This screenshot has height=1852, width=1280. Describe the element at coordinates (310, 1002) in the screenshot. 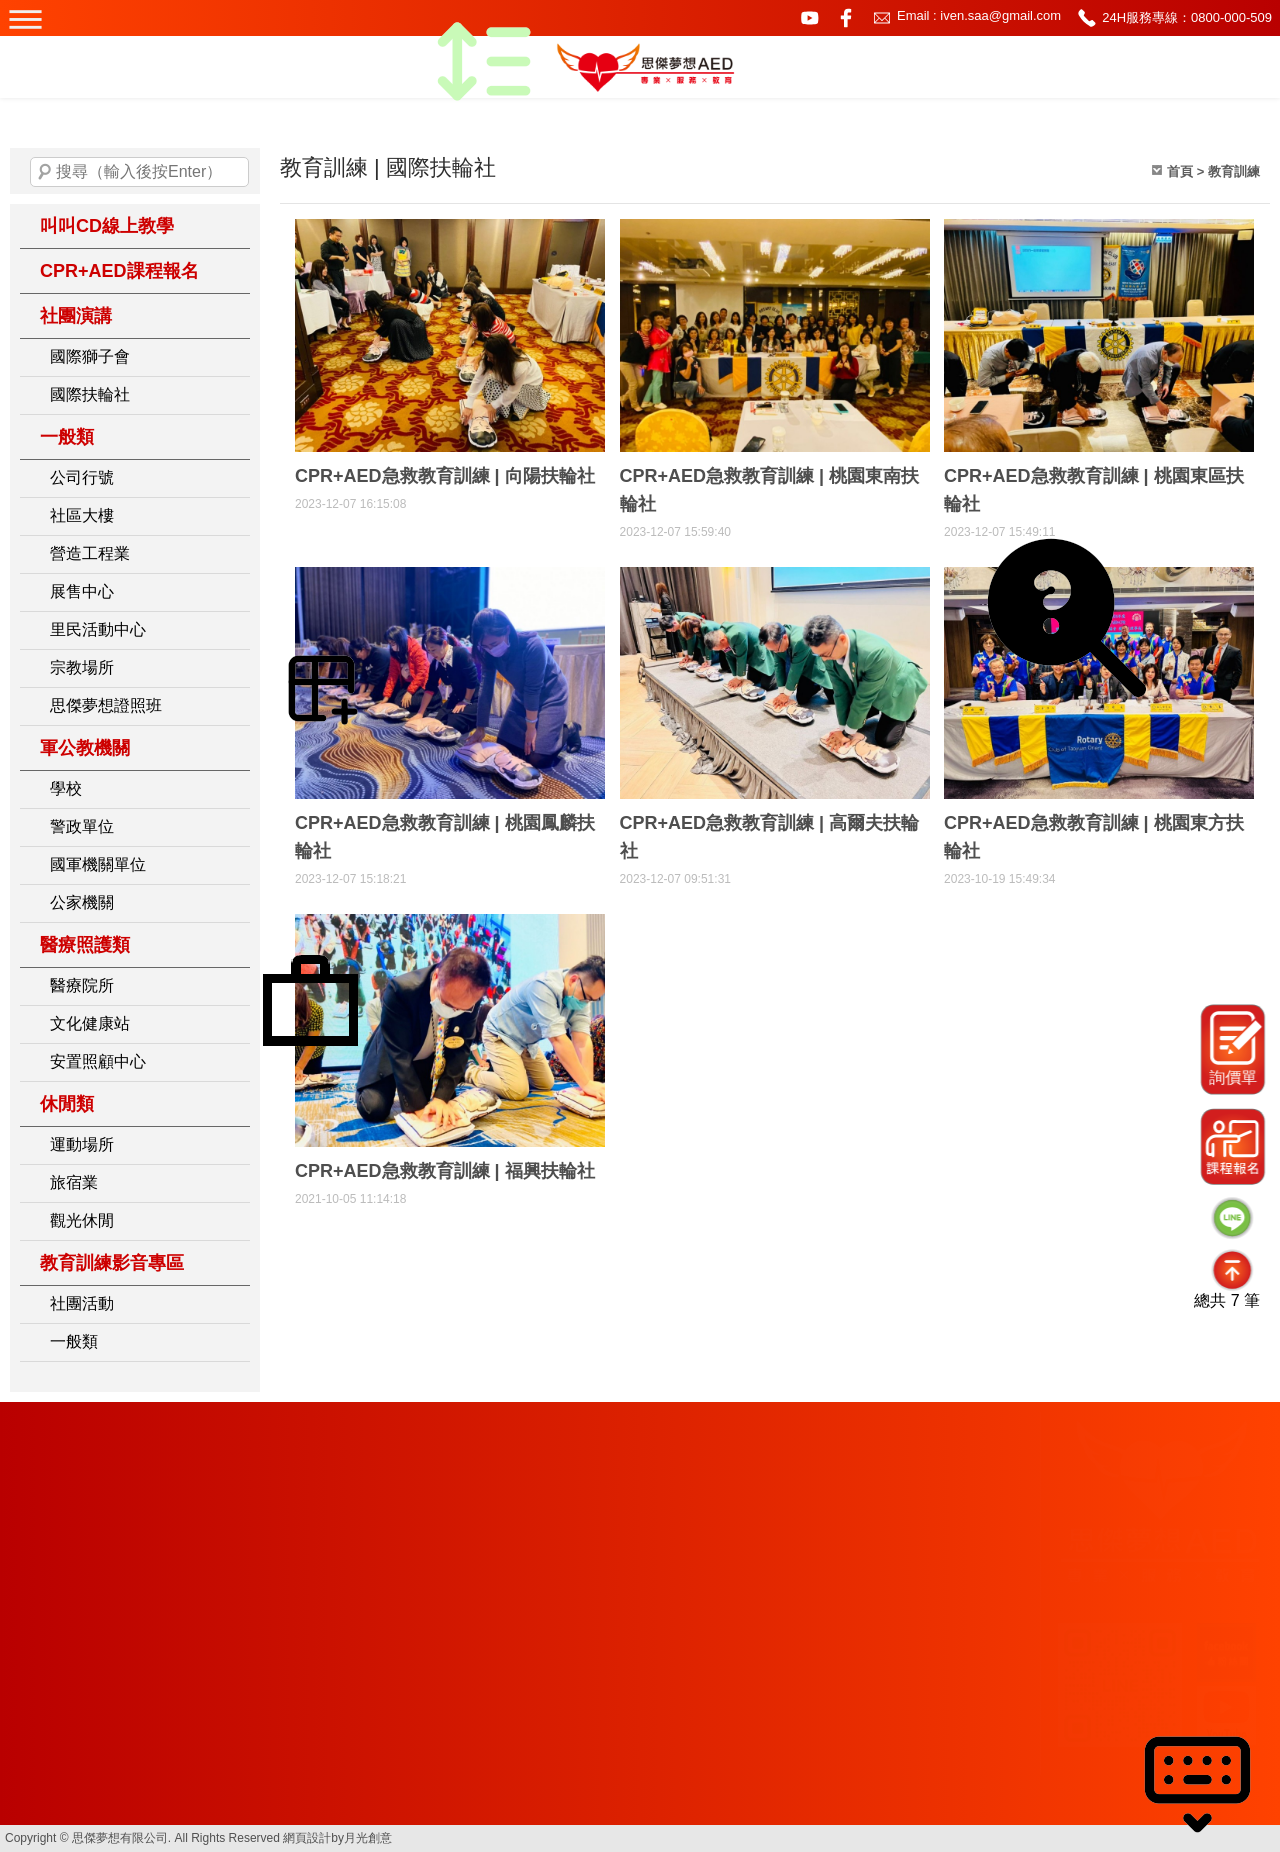

I see `access work or professional settings` at that location.